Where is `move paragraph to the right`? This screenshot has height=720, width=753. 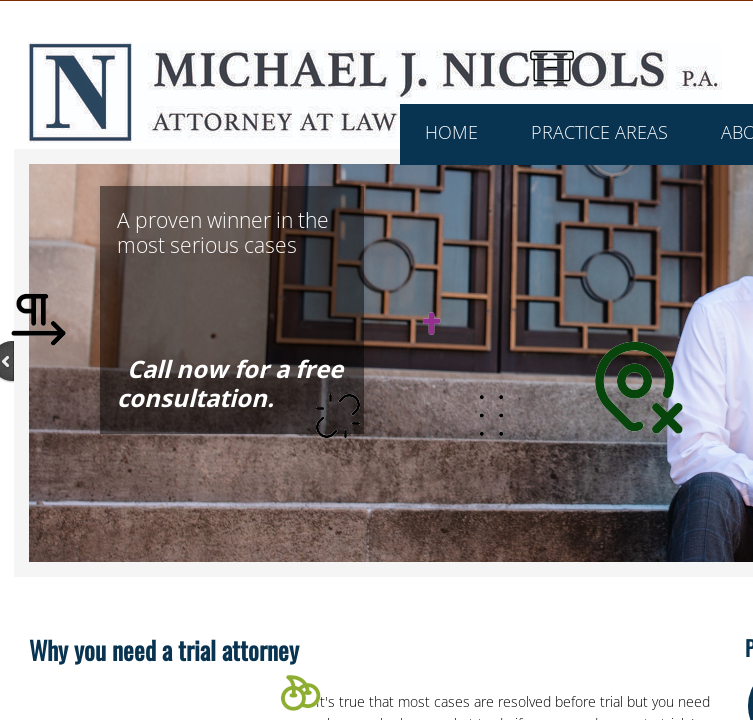 move paragraph to the right is located at coordinates (38, 318).